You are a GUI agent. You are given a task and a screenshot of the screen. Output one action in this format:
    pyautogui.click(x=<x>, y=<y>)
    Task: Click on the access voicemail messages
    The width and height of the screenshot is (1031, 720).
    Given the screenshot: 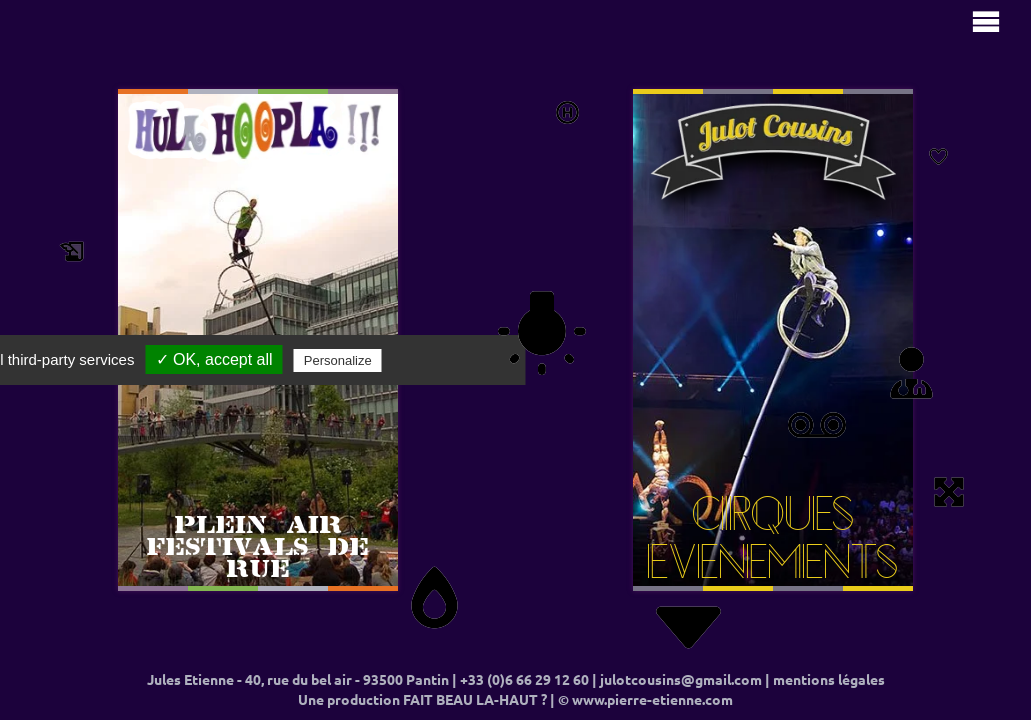 What is the action you would take?
    pyautogui.click(x=817, y=425)
    